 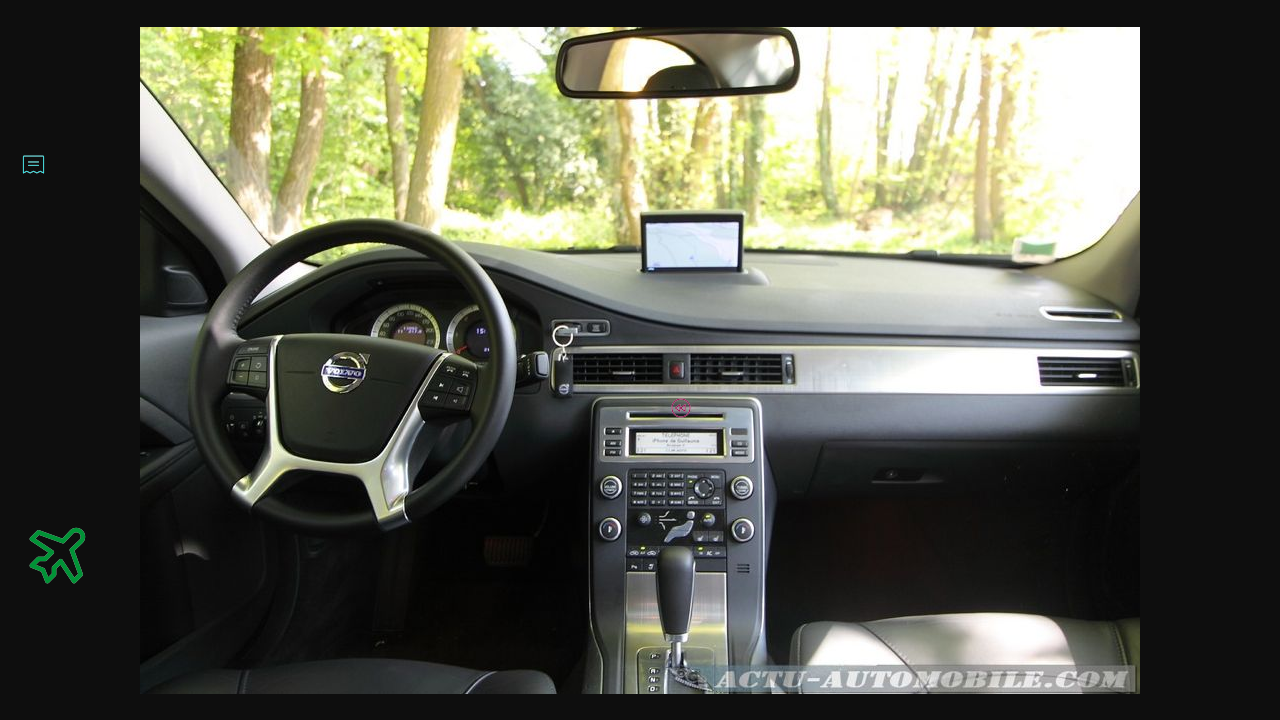 What do you see at coordinates (681, 408) in the screenshot?
I see `rewind or skip backward in media playback` at bounding box center [681, 408].